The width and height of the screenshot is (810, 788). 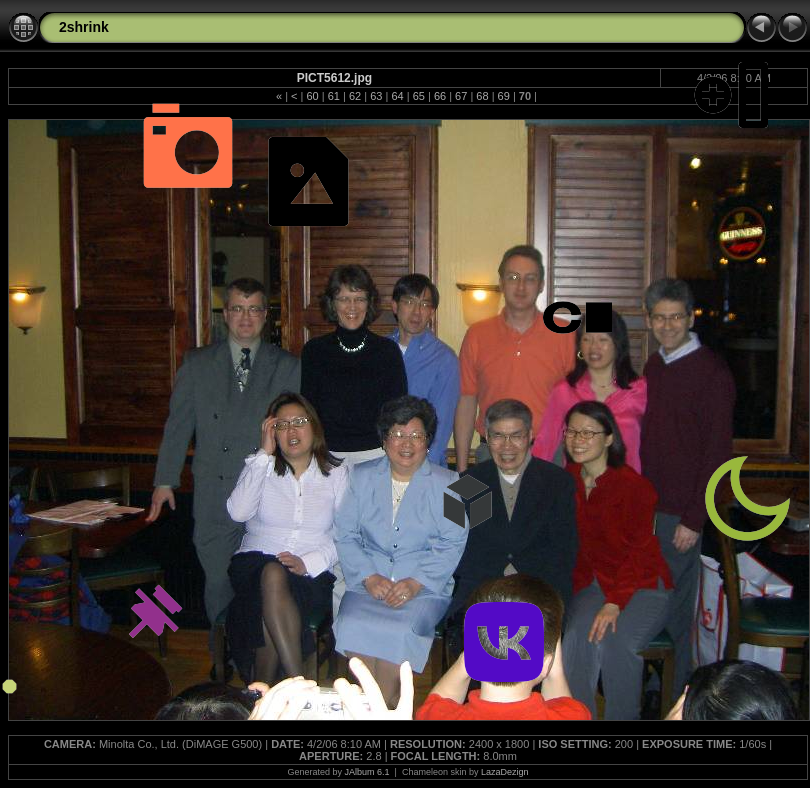 What do you see at coordinates (9, 686) in the screenshot?
I see `stop or warning indicator` at bounding box center [9, 686].